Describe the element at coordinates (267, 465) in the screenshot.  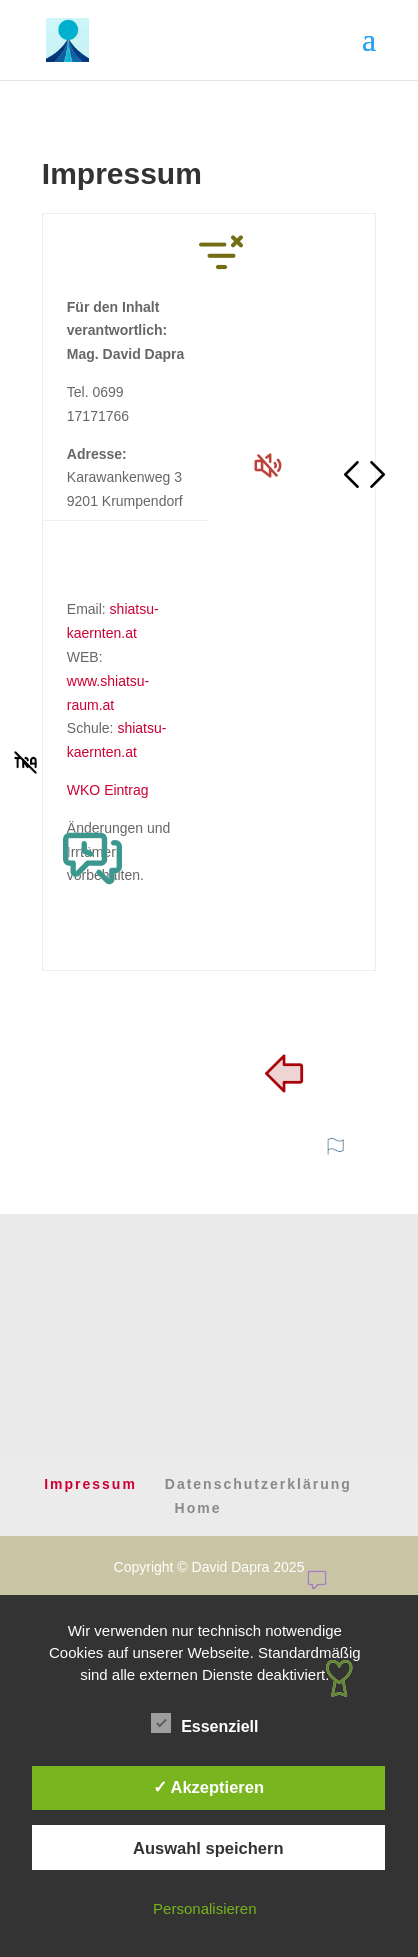
I see `mute audio or sound` at that location.